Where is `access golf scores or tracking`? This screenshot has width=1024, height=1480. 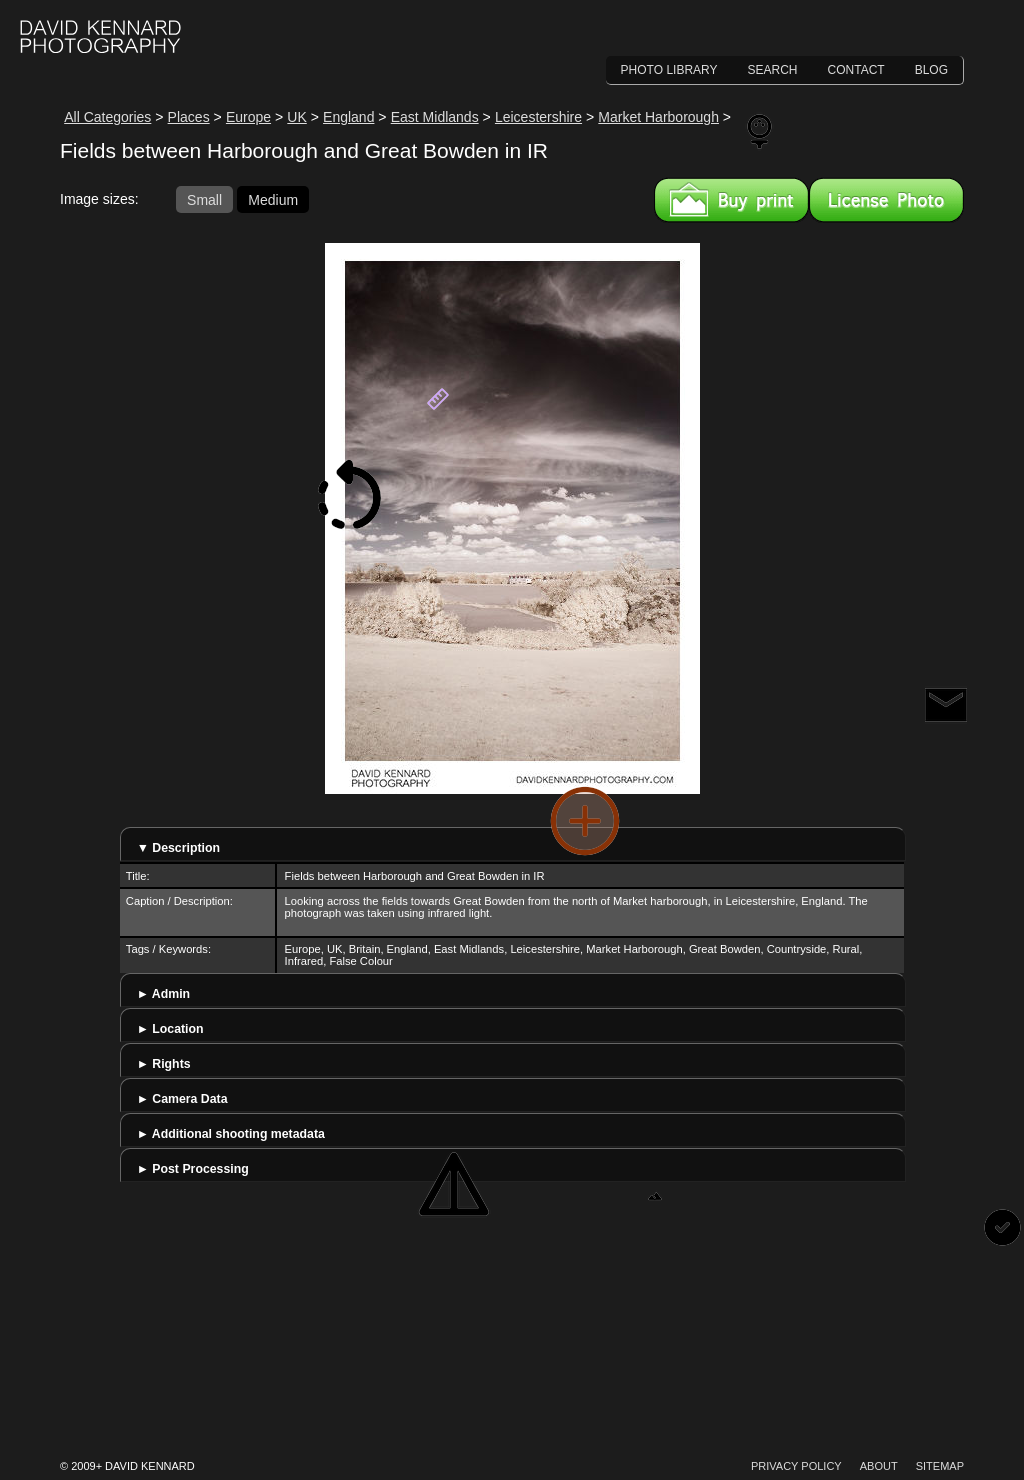 access golf scores or tracking is located at coordinates (759, 131).